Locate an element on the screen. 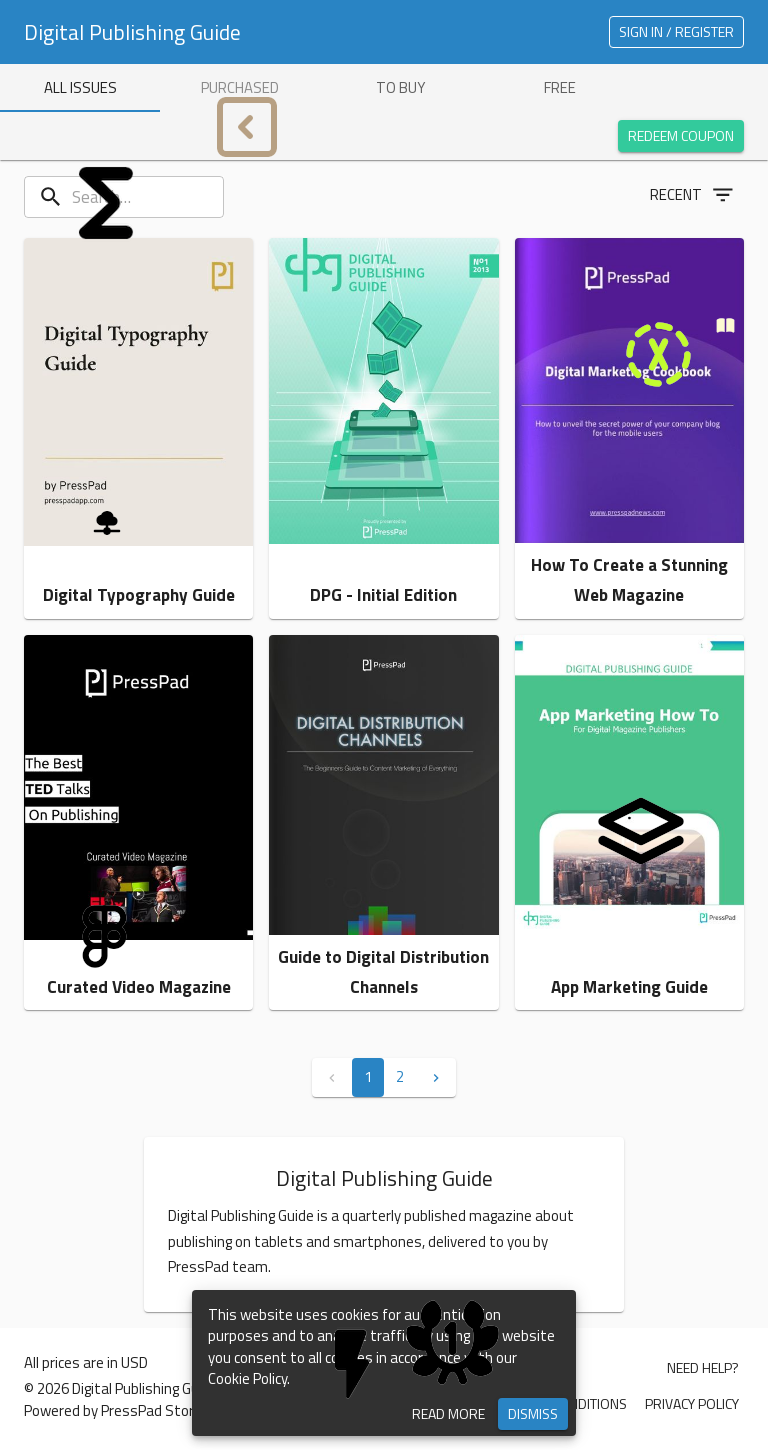  insert a mathematical function or formula is located at coordinates (106, 203).